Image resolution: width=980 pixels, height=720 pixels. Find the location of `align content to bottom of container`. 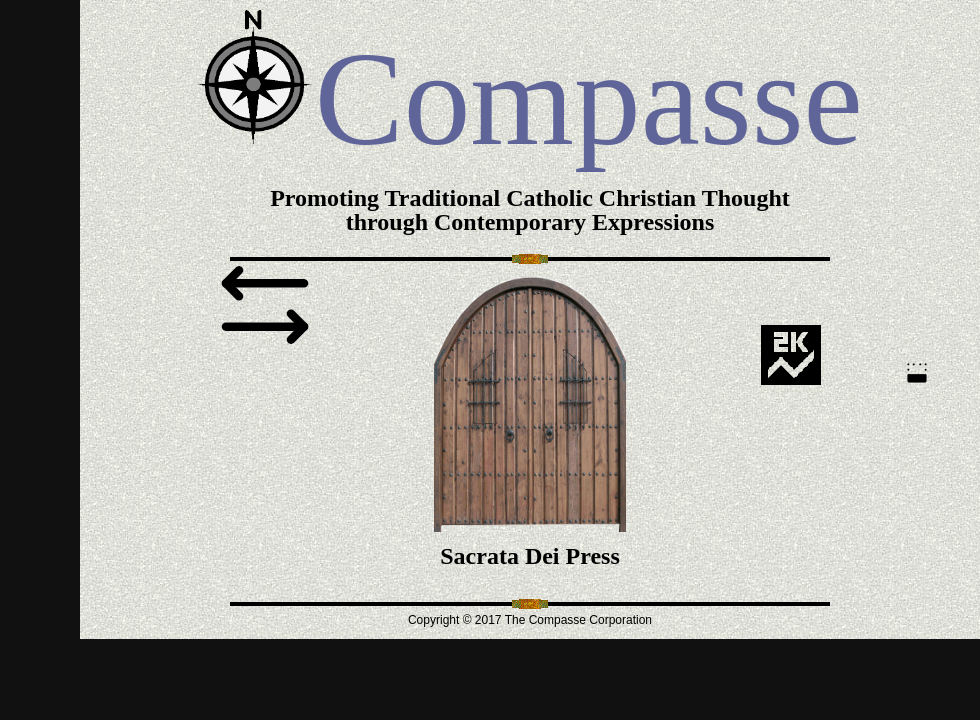

align content to bottom of container is located at coordinates (917, 373).